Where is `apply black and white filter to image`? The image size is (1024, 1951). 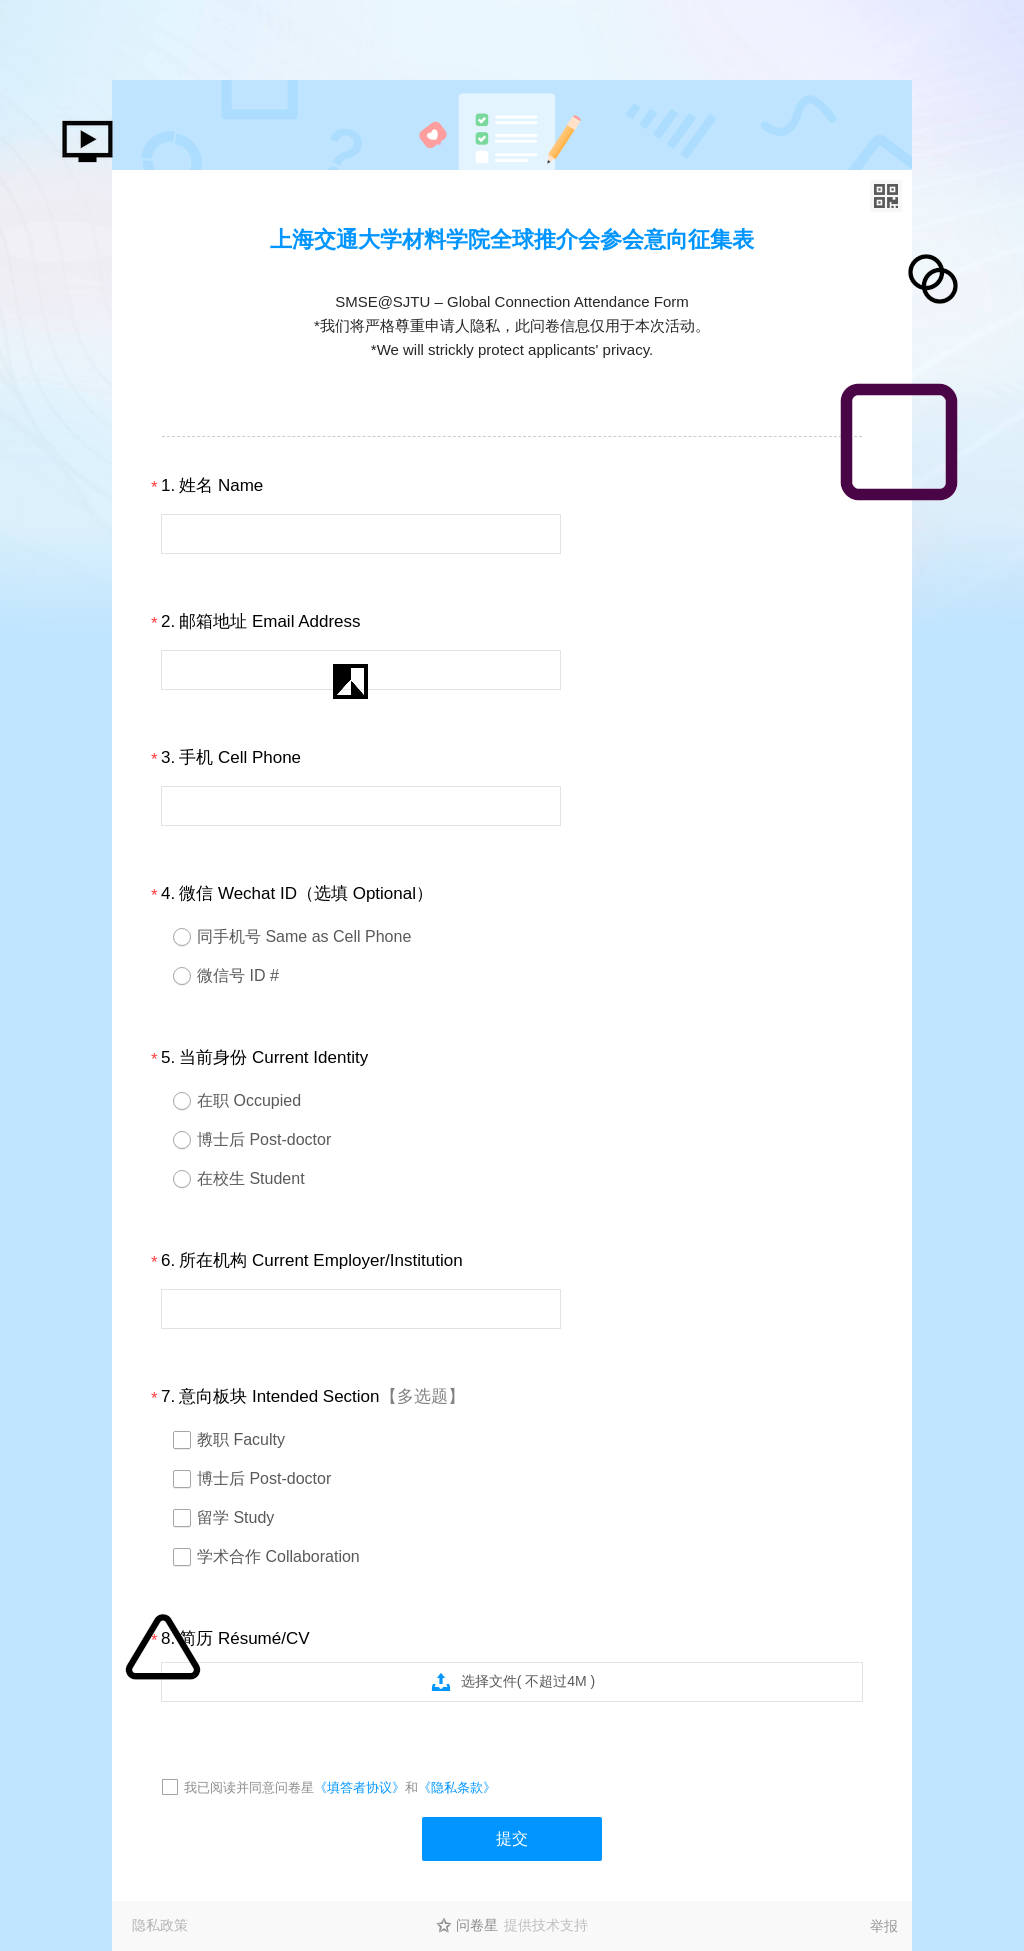 apply black and white filter to image is located at coordinates (350, 681).